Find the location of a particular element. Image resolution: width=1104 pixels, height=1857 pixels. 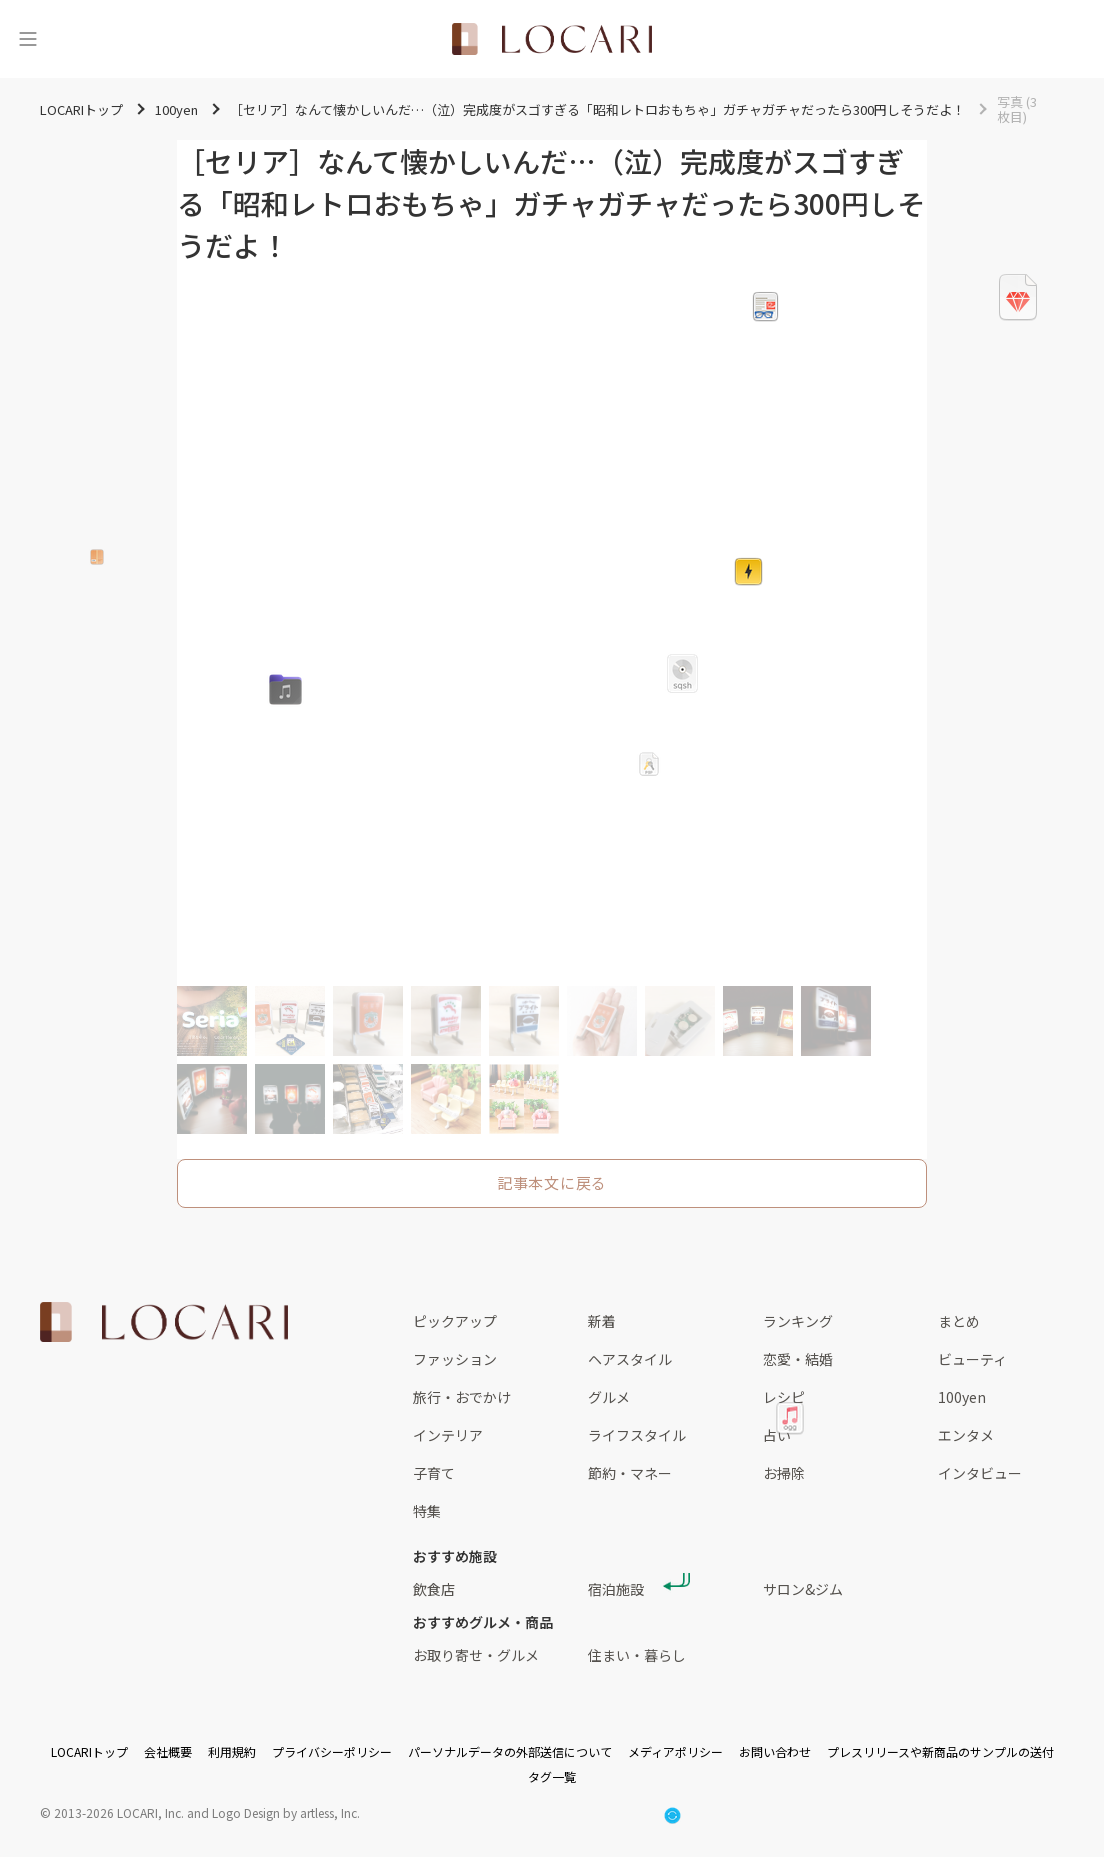

reply to all recipients of an email is located at coordinates (676, 1580).